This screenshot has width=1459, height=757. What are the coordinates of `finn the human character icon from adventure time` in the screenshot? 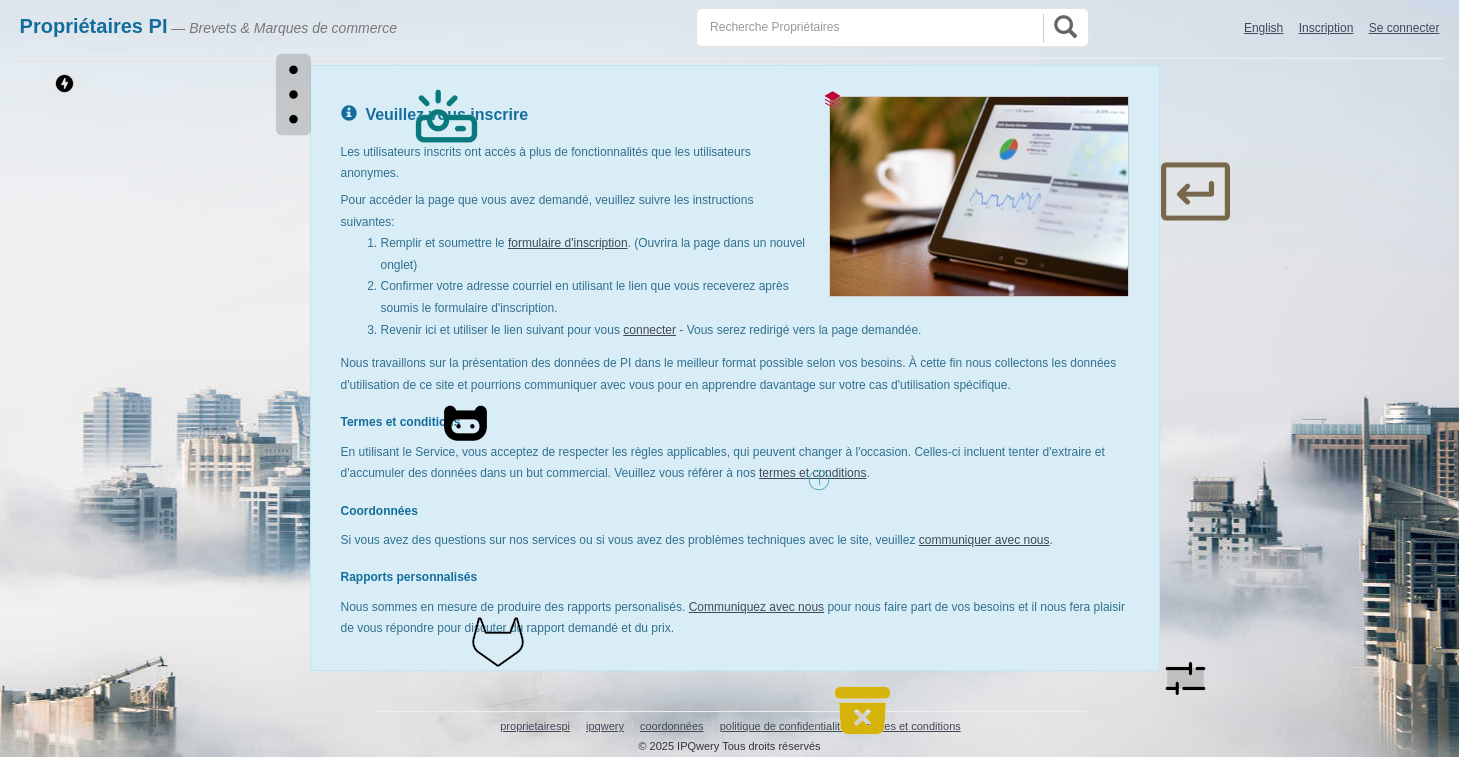 It's located at (465, 422).